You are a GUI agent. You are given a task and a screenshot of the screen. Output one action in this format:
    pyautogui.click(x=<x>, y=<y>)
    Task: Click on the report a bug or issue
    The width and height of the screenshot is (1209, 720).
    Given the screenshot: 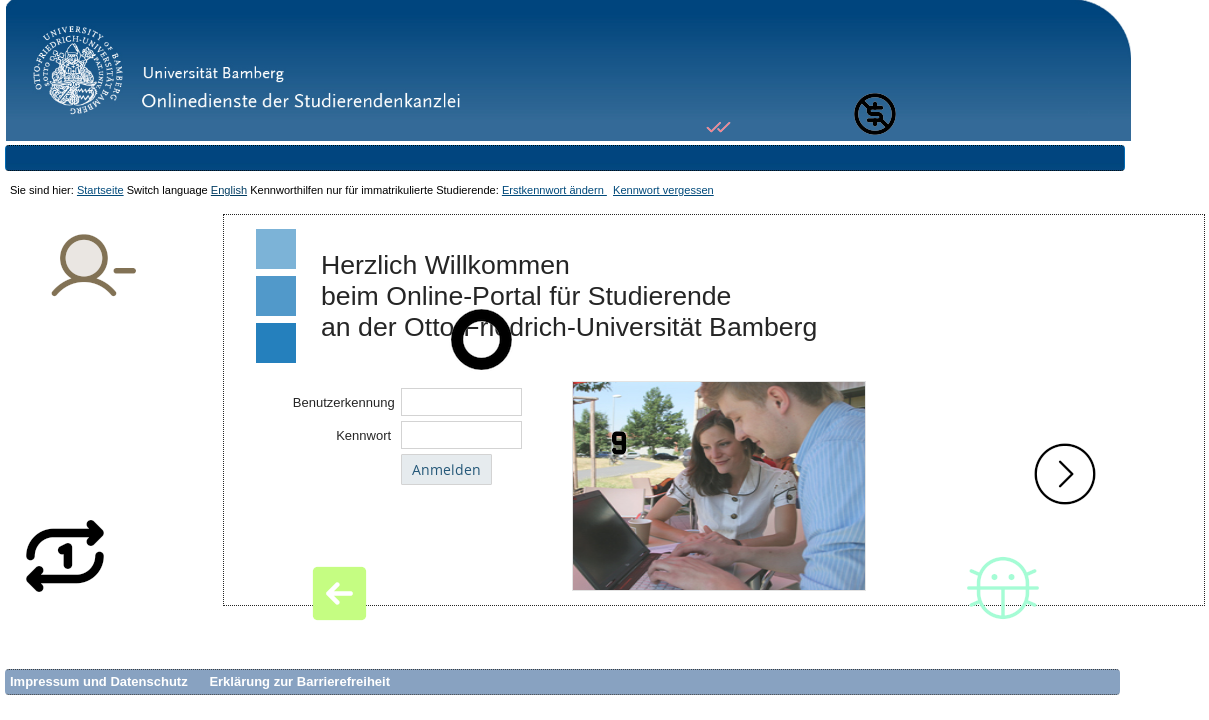 What is the action you would take?
    pyautogui.click(x=1003, y=588)
    